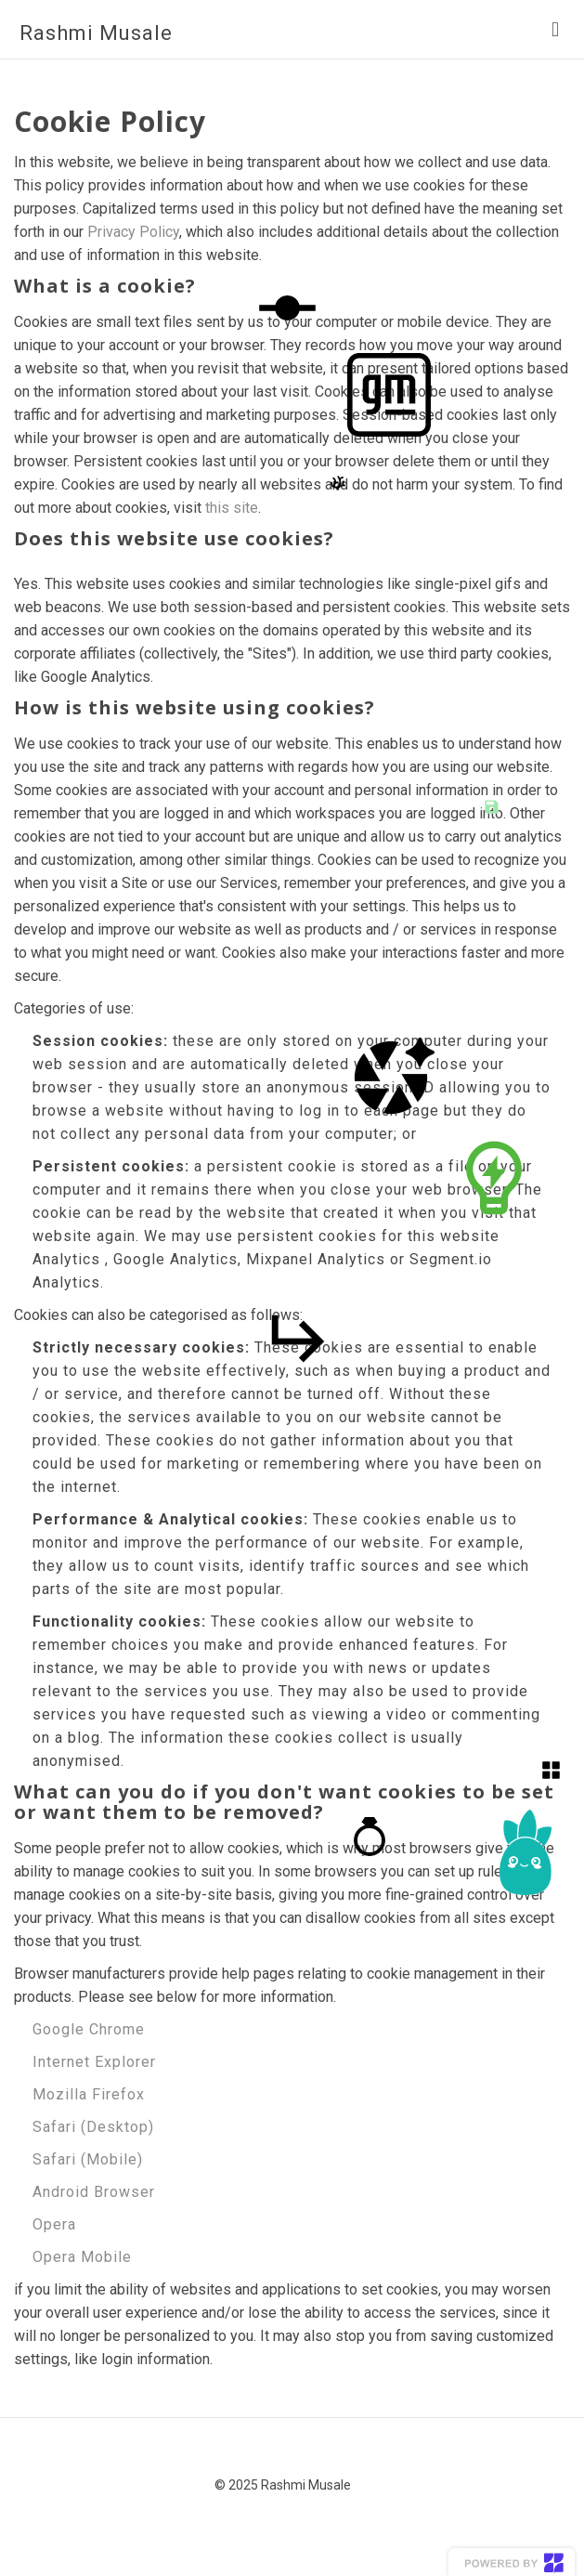 The image size is (584, 2576). What do you see at coordinates (389, 395) in the screenshot?
I see `general motors company logo` at bounding box center [389, 395].